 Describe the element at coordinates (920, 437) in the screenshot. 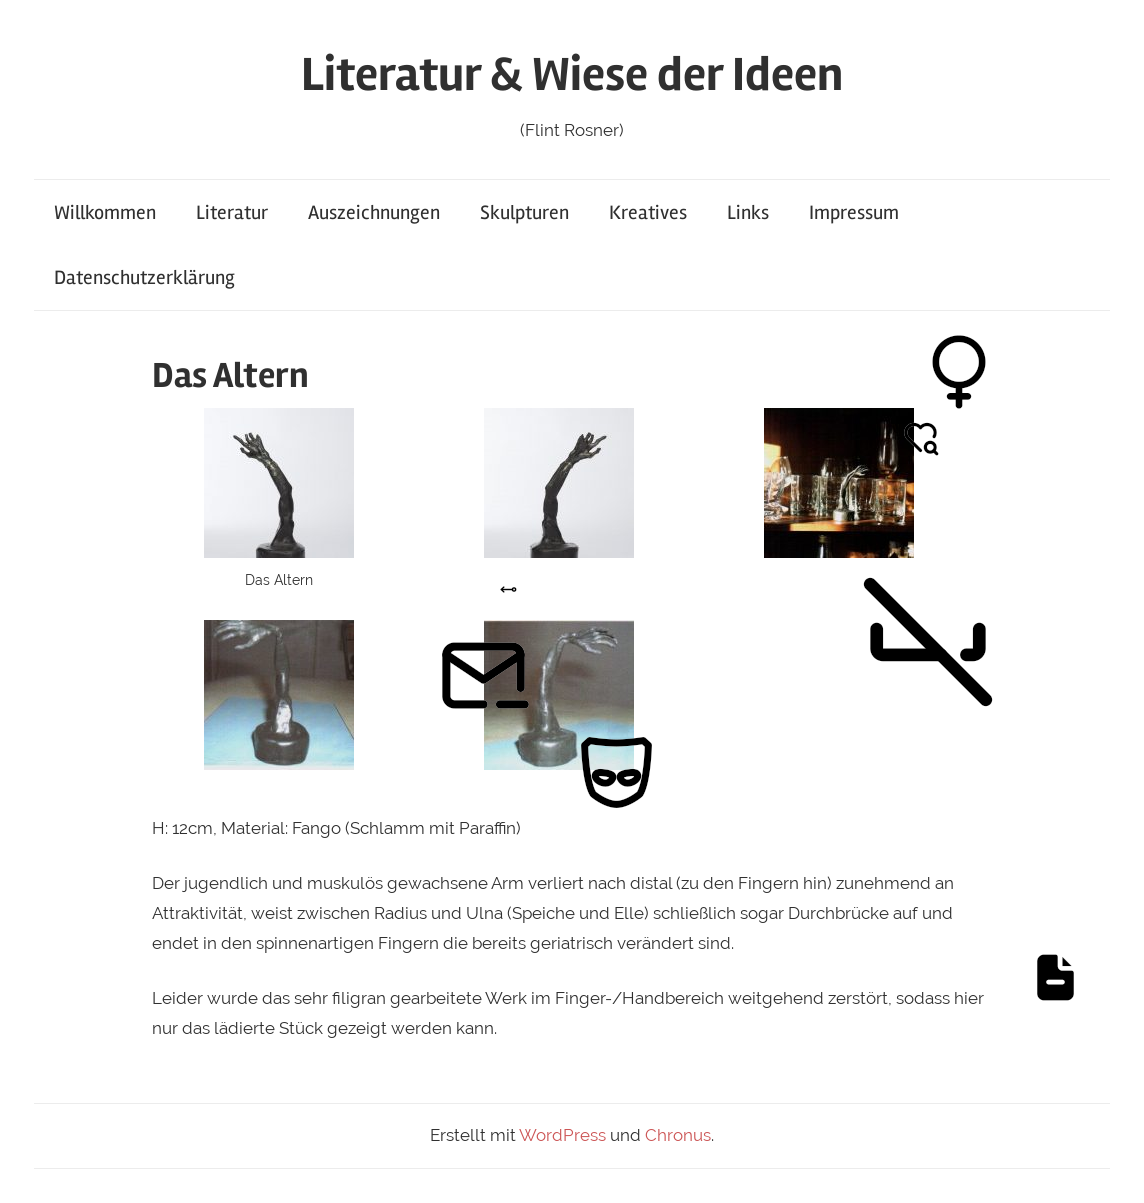

I see `search your liked or favorited items` at that location.